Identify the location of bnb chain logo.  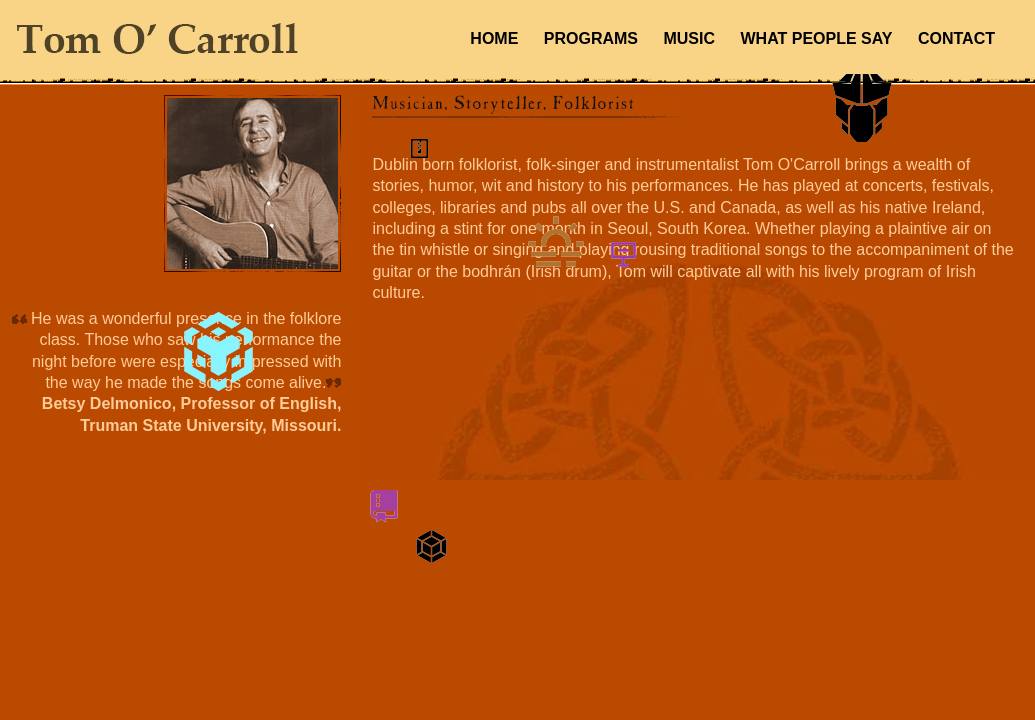
(218, 351).